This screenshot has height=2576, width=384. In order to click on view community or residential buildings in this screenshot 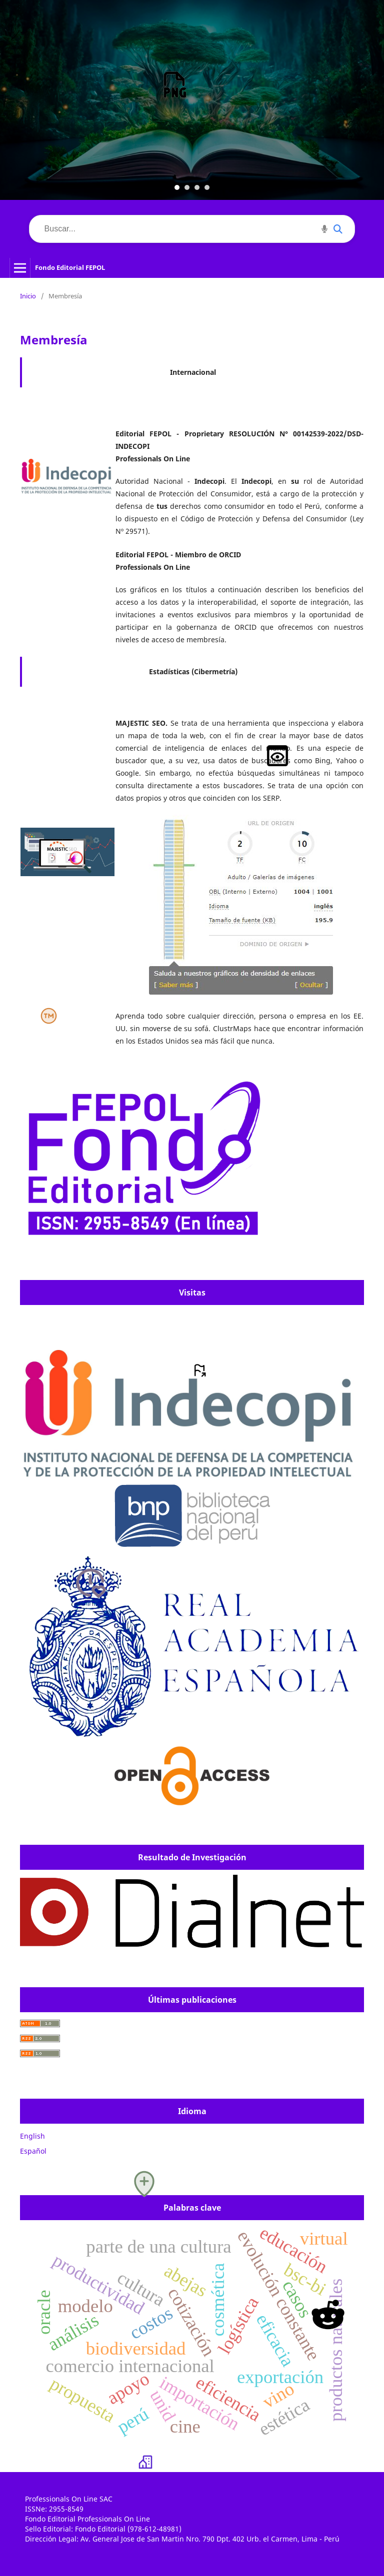, I will do `click(146, 2462)`.